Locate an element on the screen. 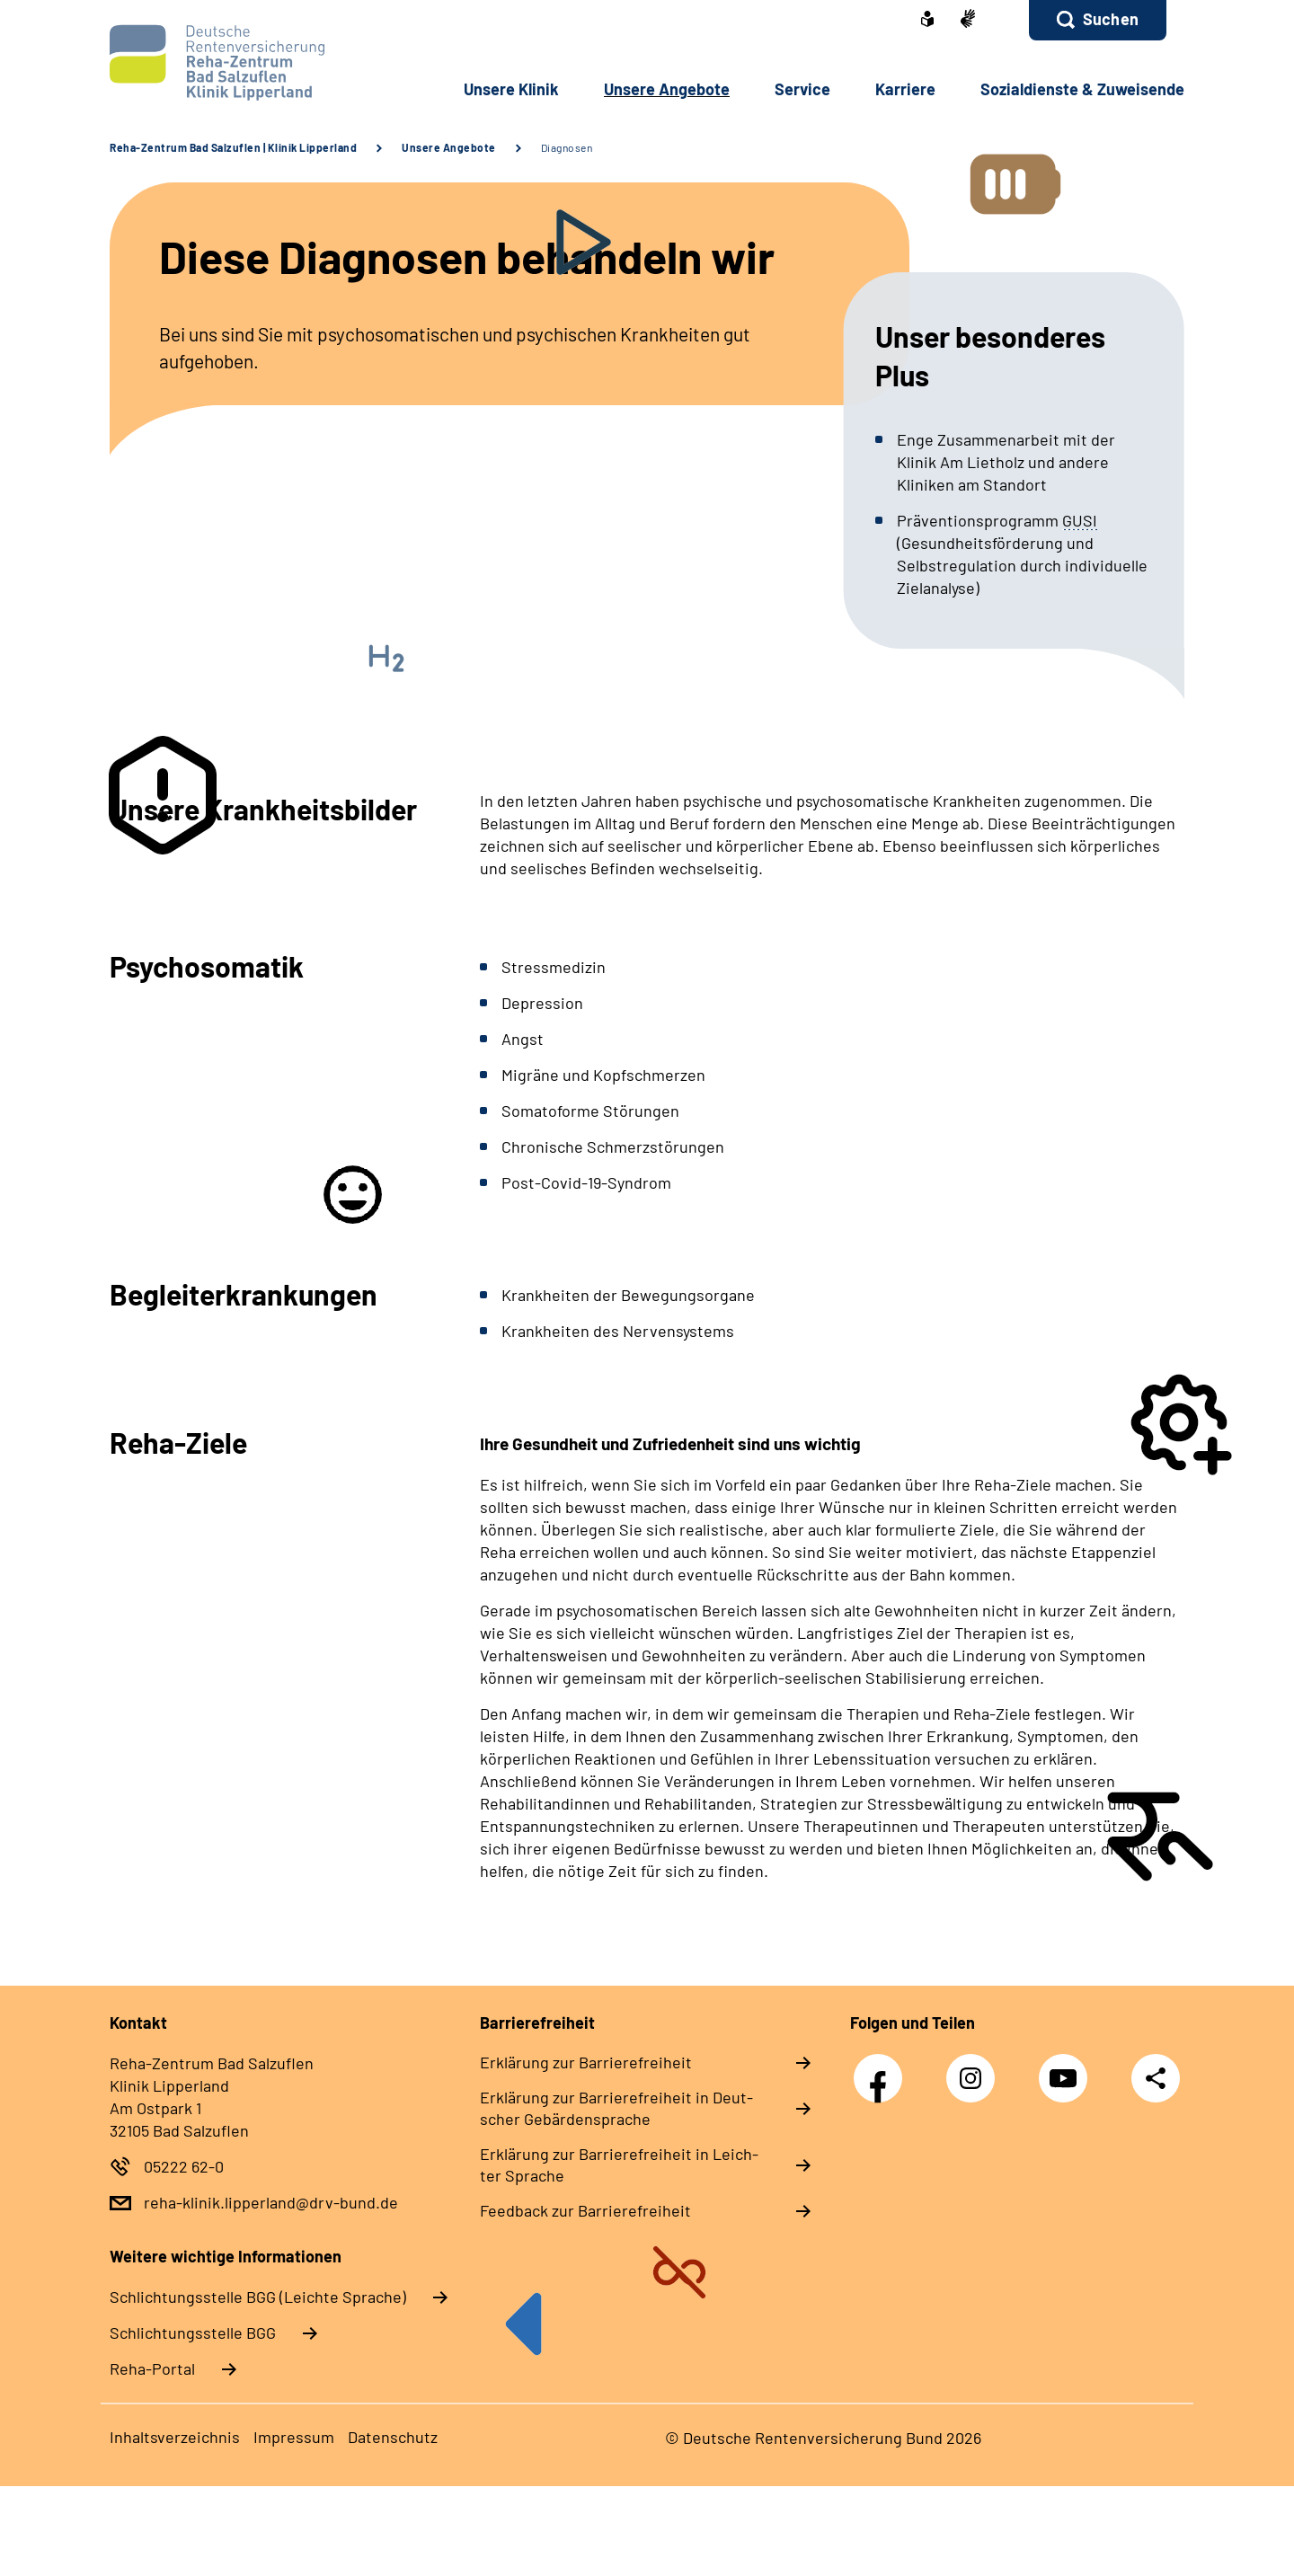 The image size is (1294, 2576). disable infinite scroll or loop mode is located at coordinates (679, 2272).